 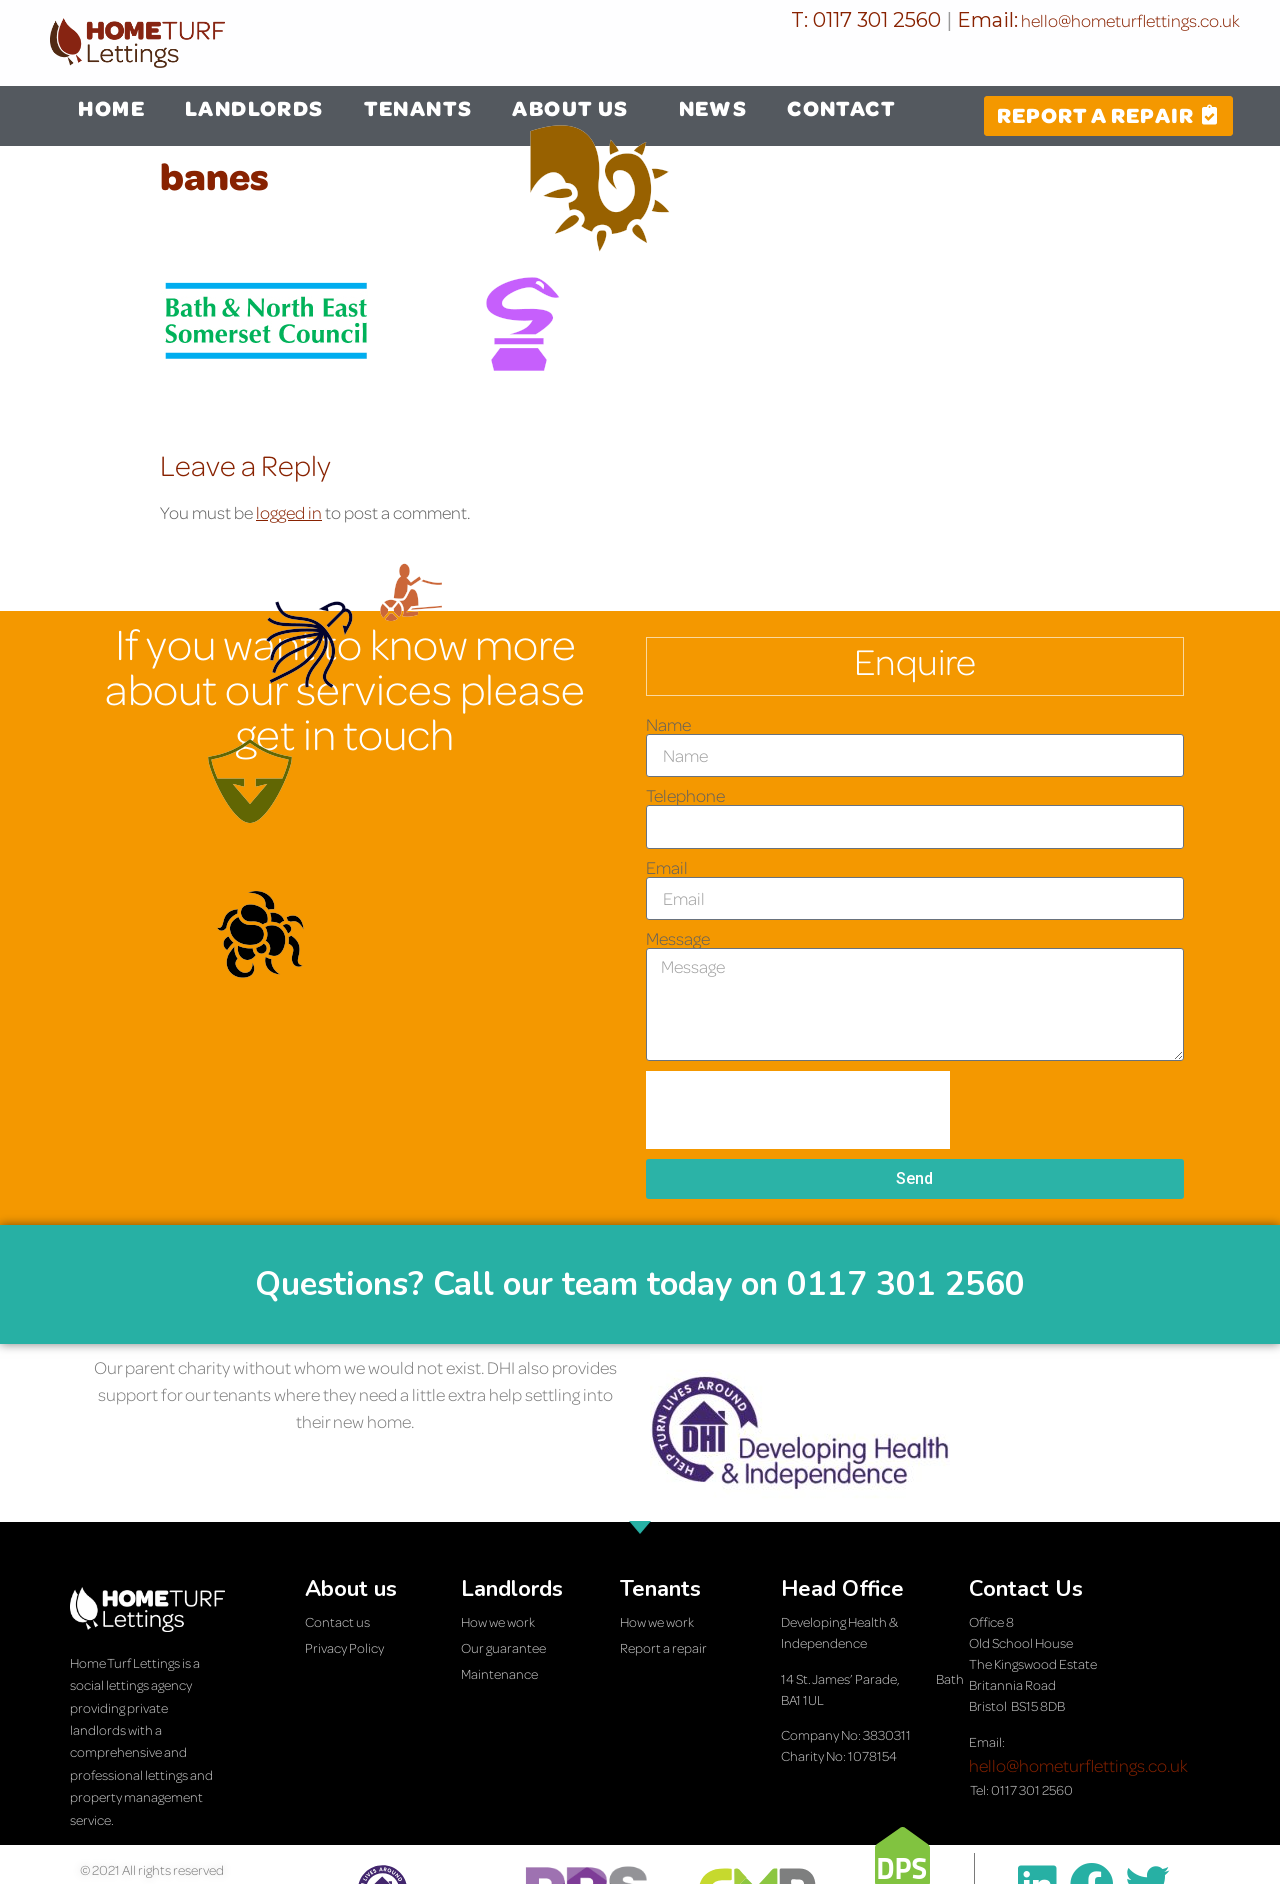 What do you see at coordinates (310, 644) in the screenshot?
I see `fishing lure or jig equipment icon` at bounding box center [310, 644].